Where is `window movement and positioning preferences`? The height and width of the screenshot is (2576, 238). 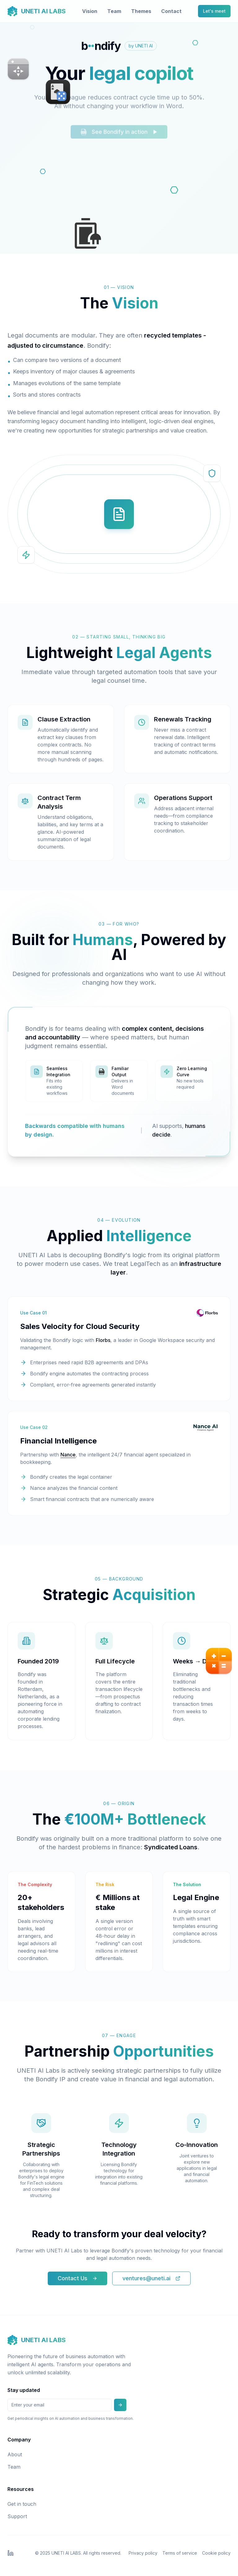
window movement and positioning preferences is located at coordinates (18, 69).